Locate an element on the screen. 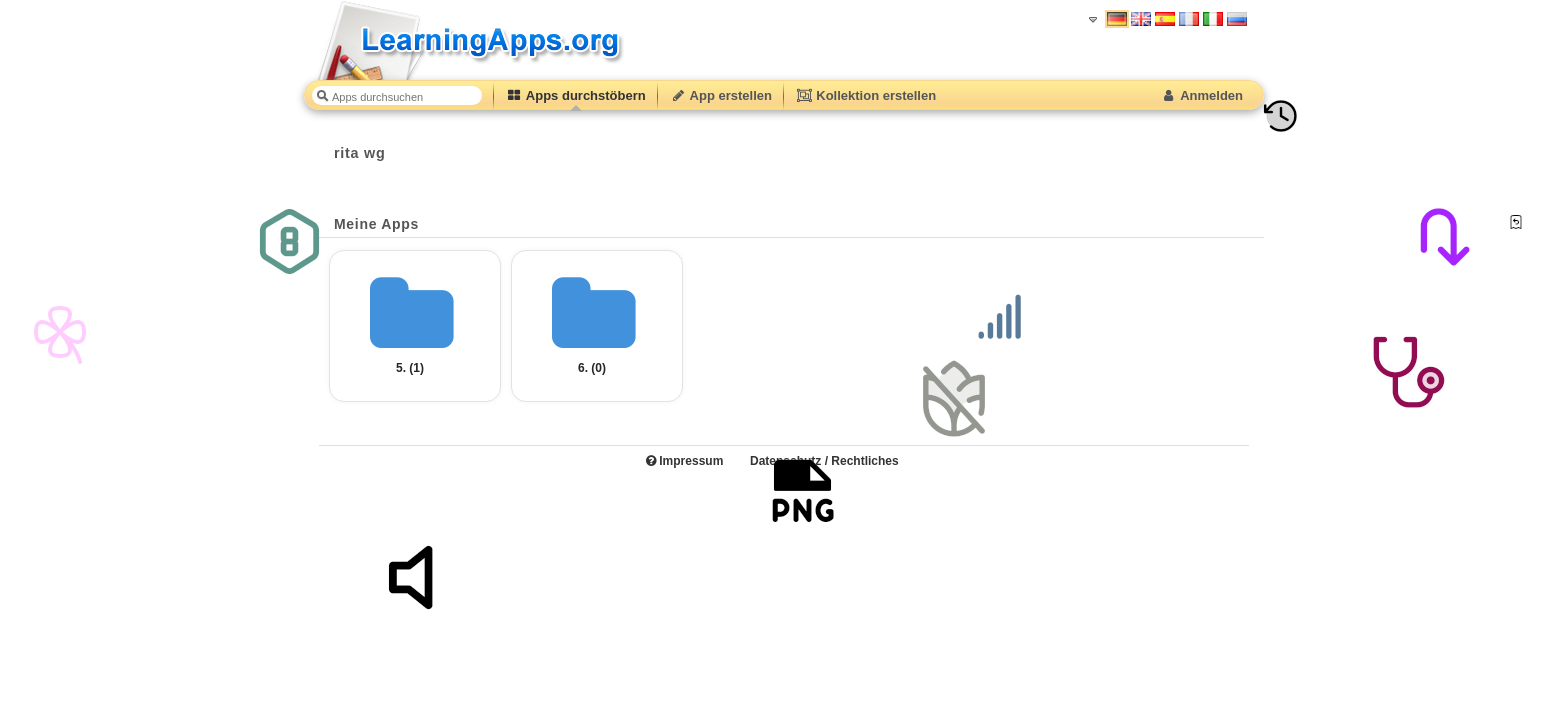  indicates full cellular signal strength is located at coordinates (1001, 319).